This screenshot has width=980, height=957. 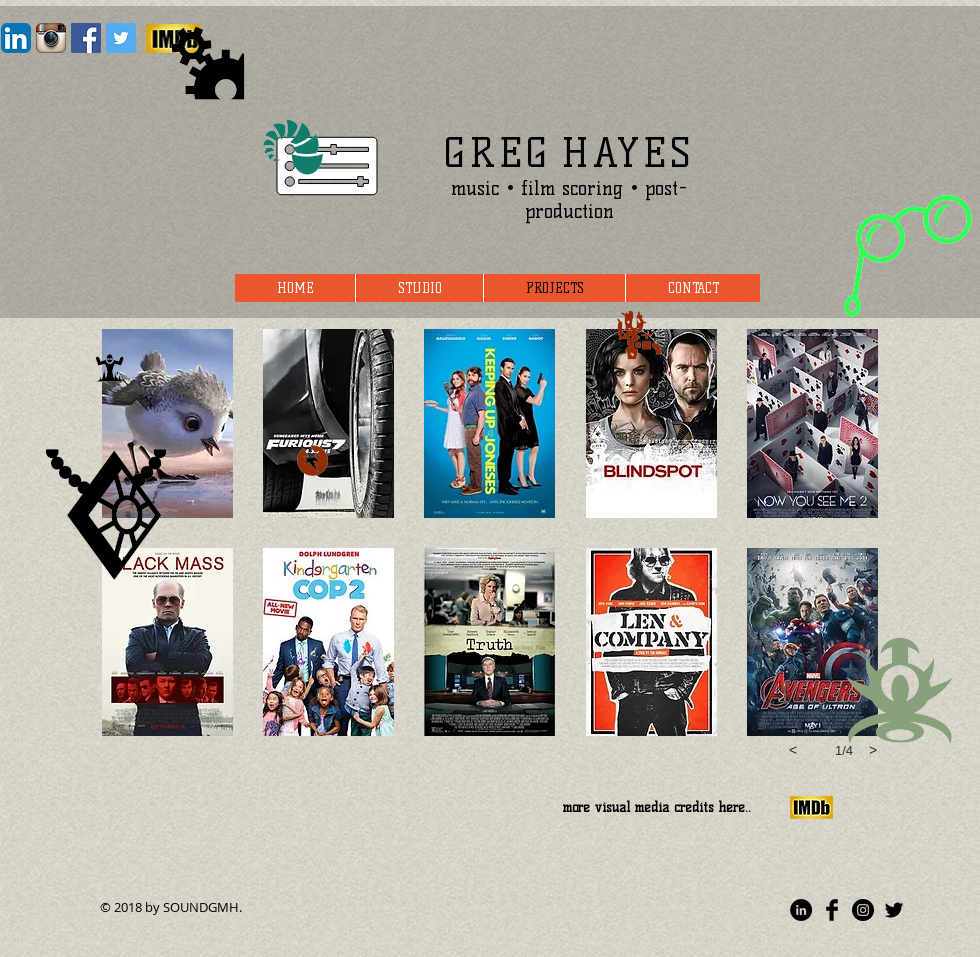 I want to click on view detailed information or inspect an item, so click(x=906, y=255).